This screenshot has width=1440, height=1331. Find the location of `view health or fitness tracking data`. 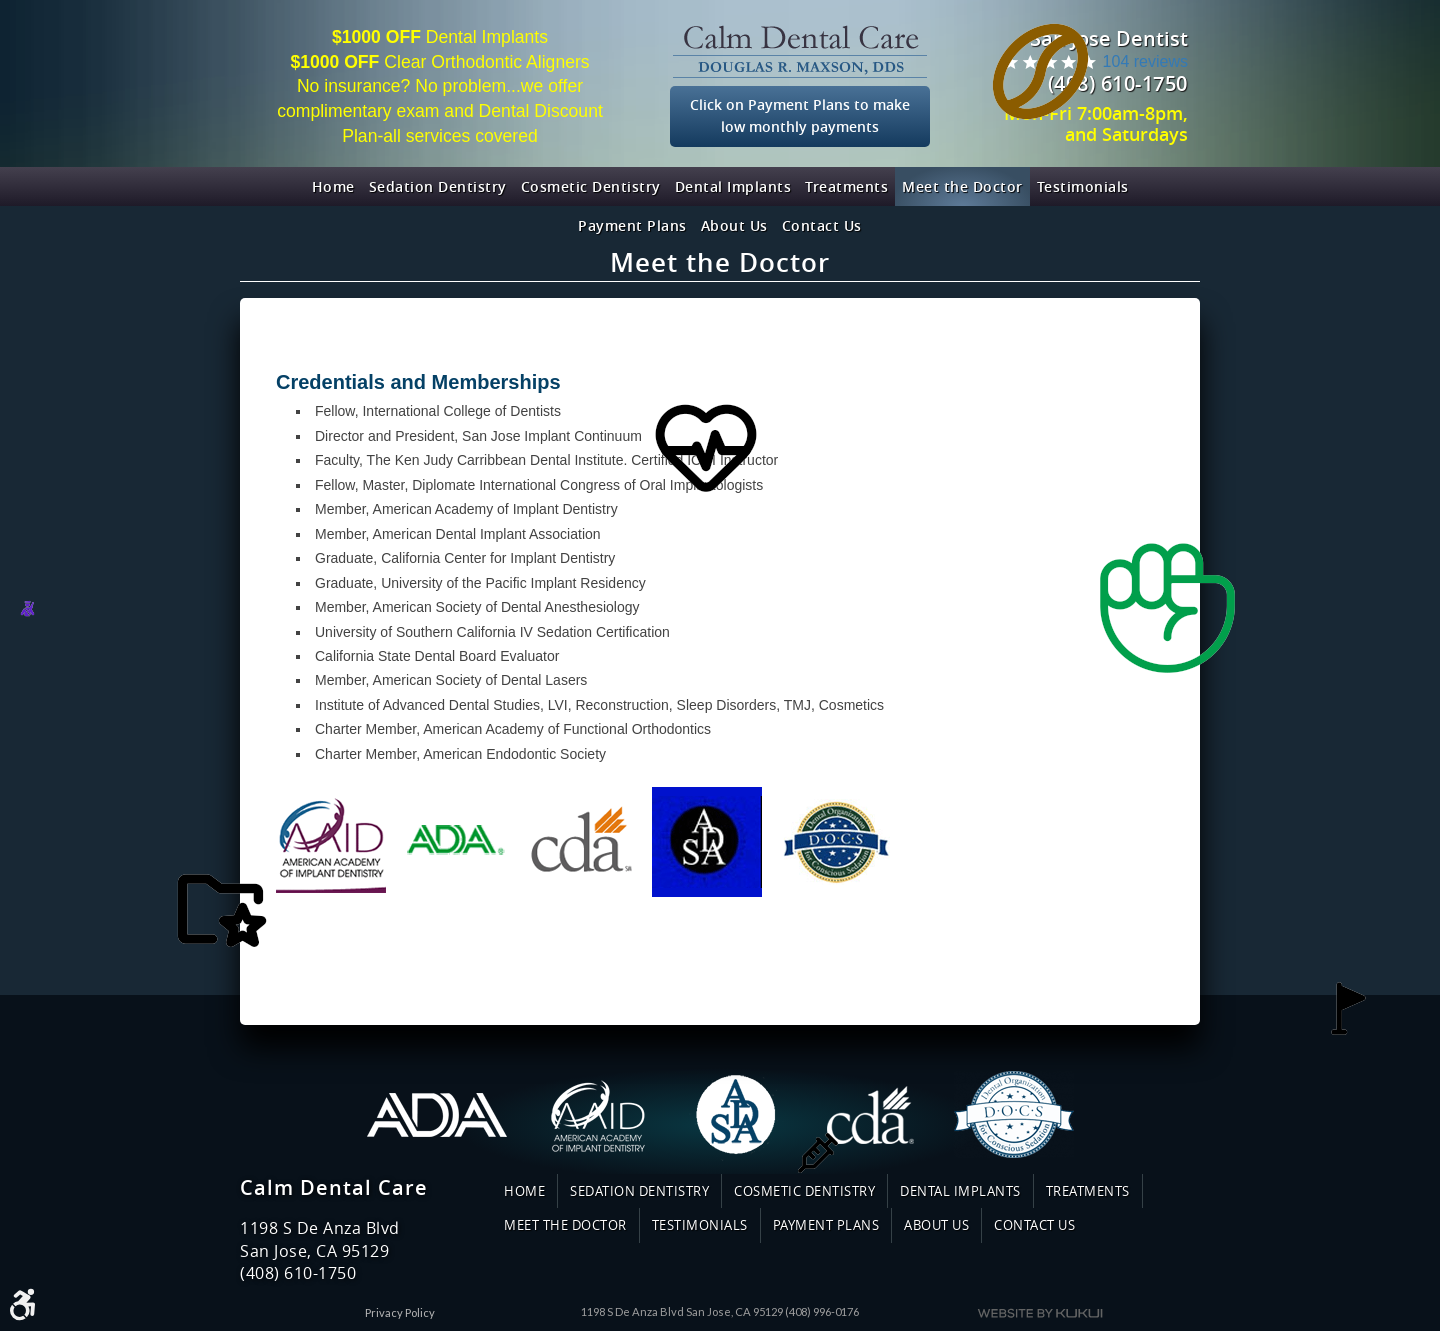

view health or fitness tracking data is located at coordinates (706, 446).